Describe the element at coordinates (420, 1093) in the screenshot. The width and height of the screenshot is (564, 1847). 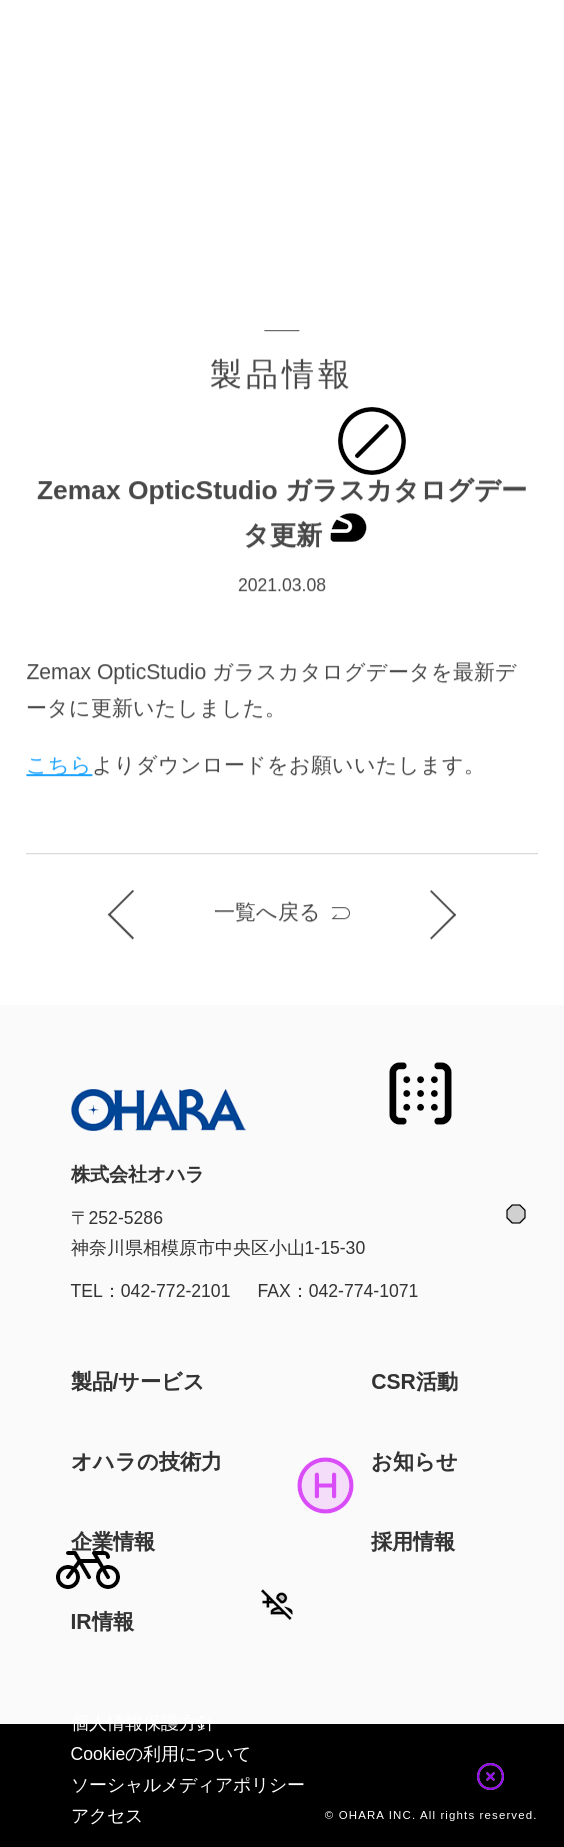
I see `view data in matrix or grid format` at that location.